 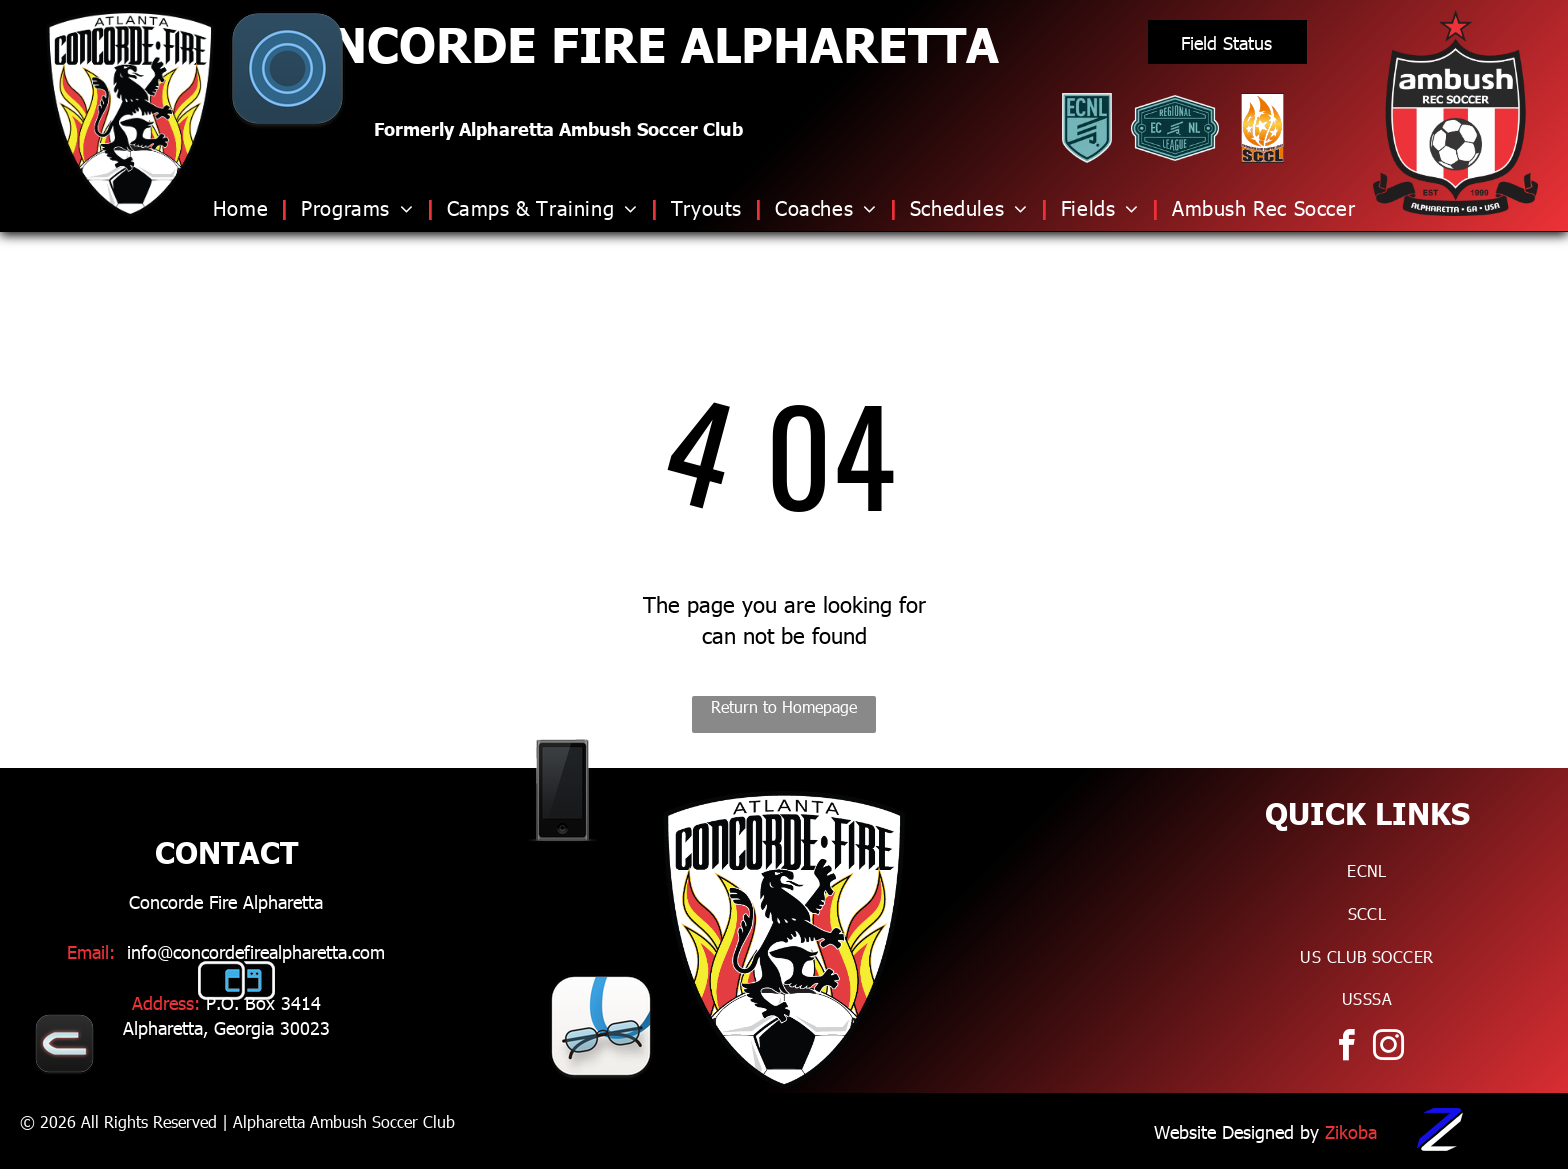 What do you see at coordinates (64, 1043) in the screenshot?
I see `launch crysis game` at bounding box center [64, 1043].